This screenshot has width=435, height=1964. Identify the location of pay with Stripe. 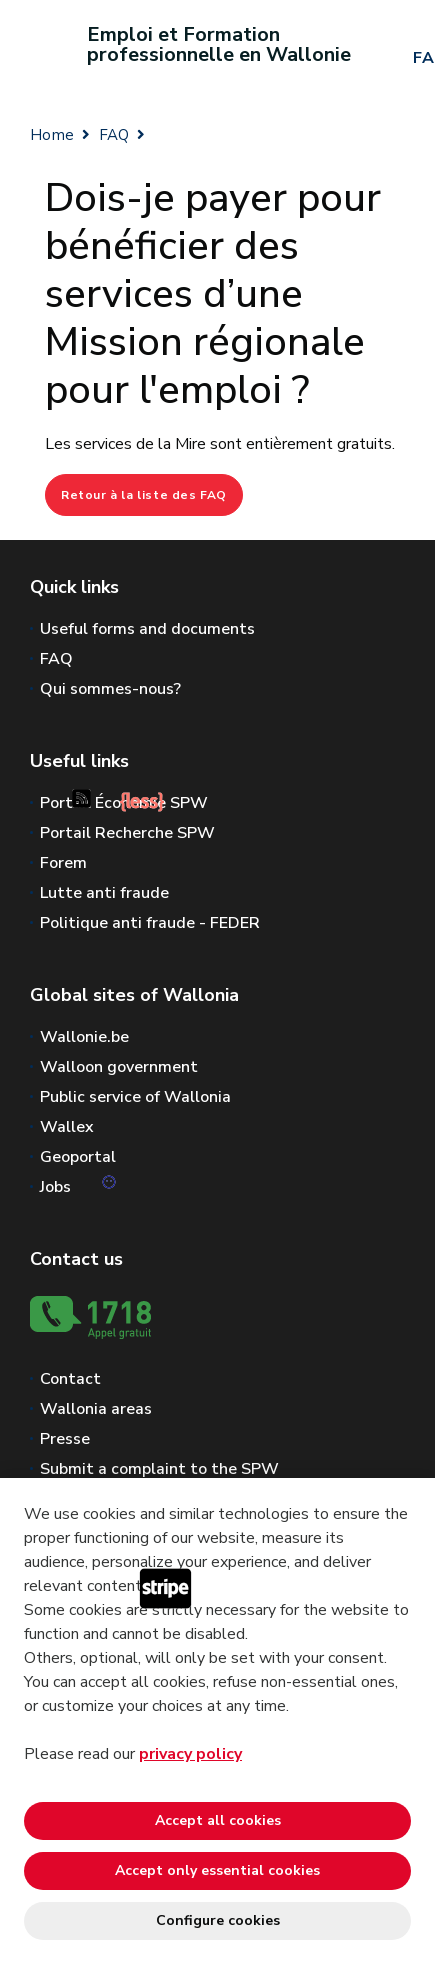
(165, 1588).